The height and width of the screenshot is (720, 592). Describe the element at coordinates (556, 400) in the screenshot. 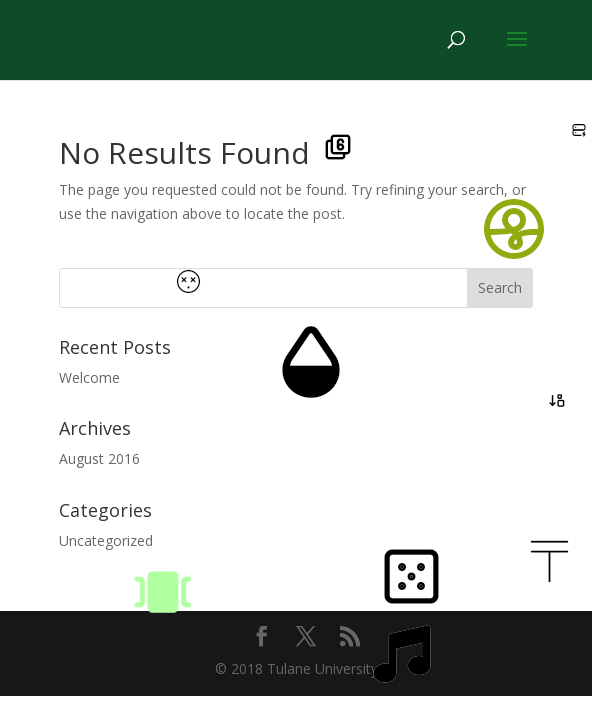

I see `sort items from smallest to largest` at that location.